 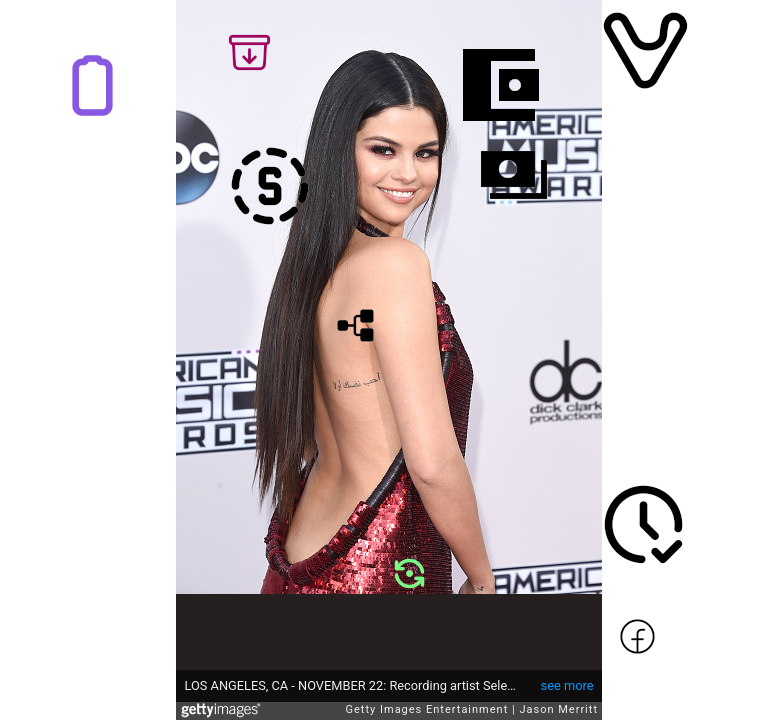 What do you see at coordinates (643, 524) in the screenshot?
I see `task or event completed on time` at bounding box center [643, 524].